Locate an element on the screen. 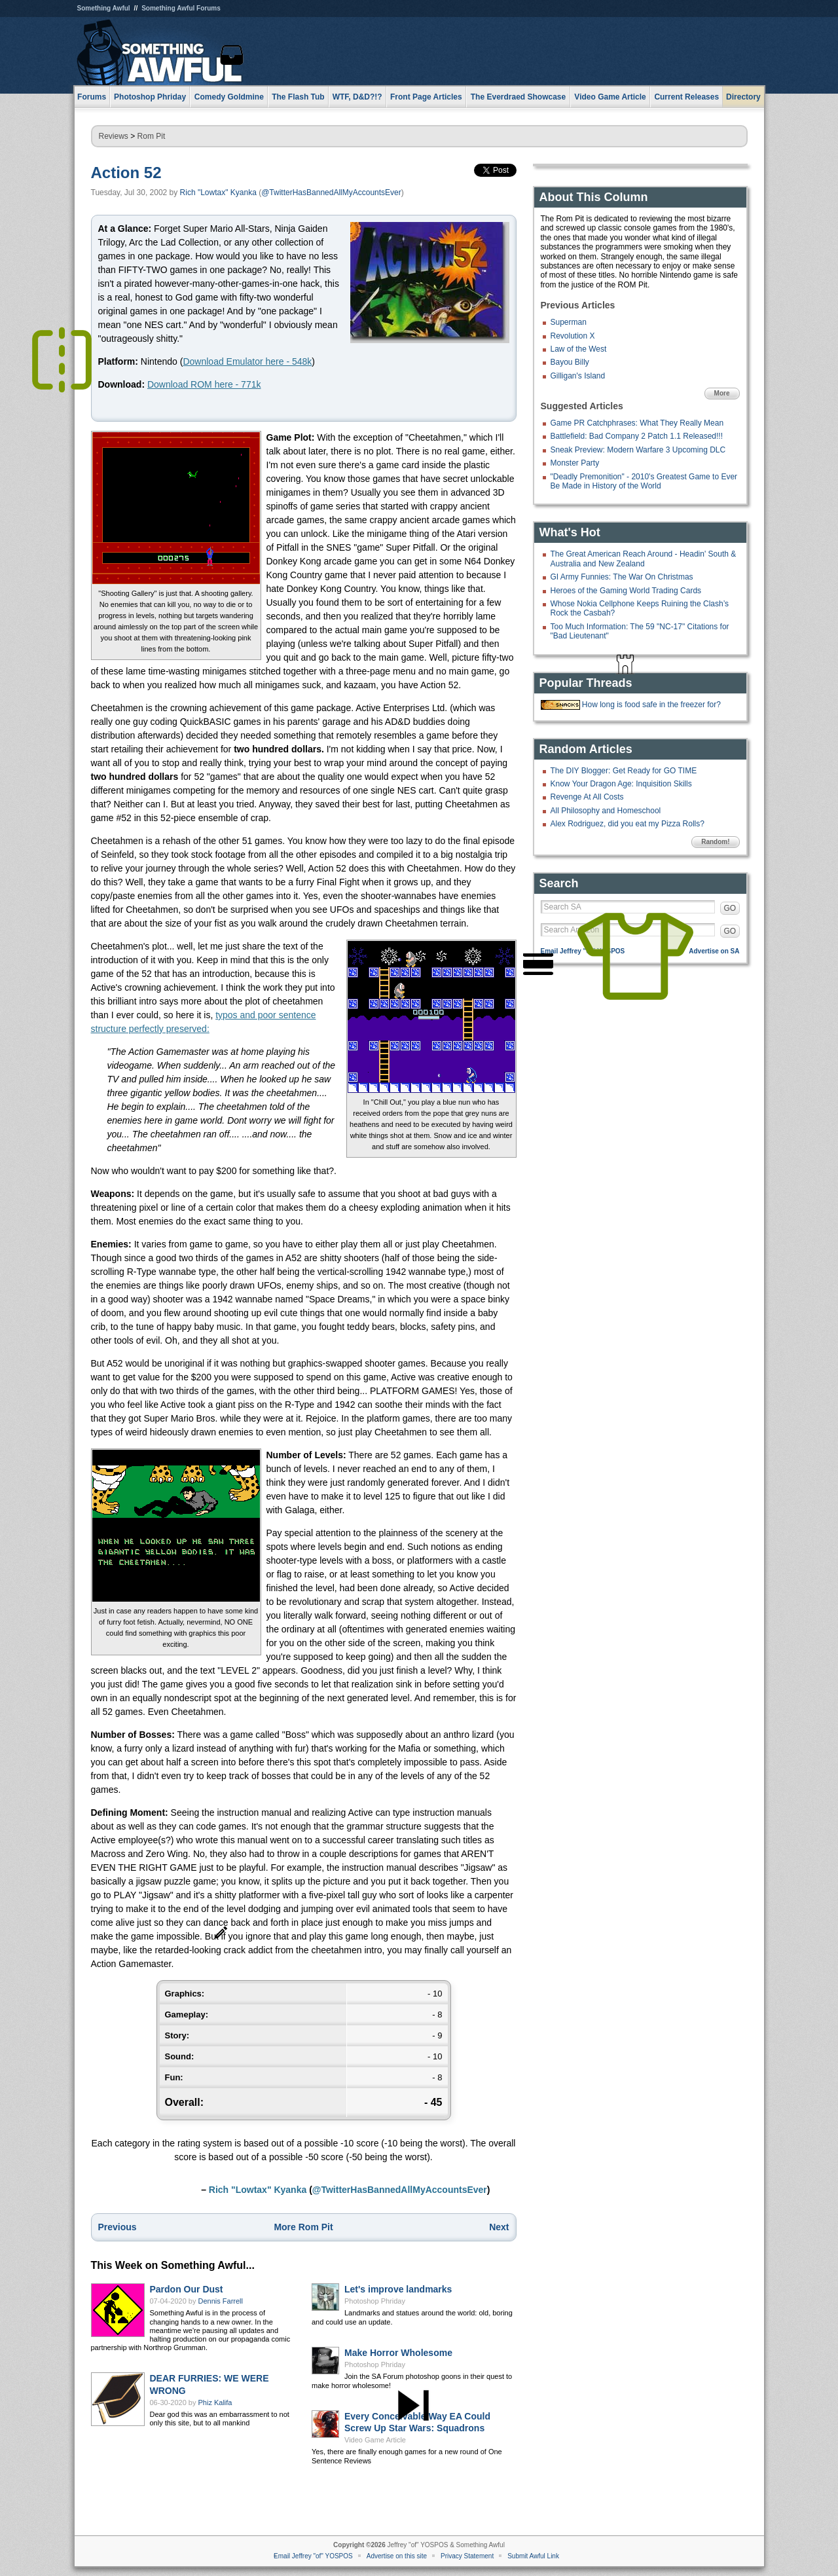 The height and width of the screenshot is (2576, 838). skip to the next track or media item is located at coordinates (413, 2405).